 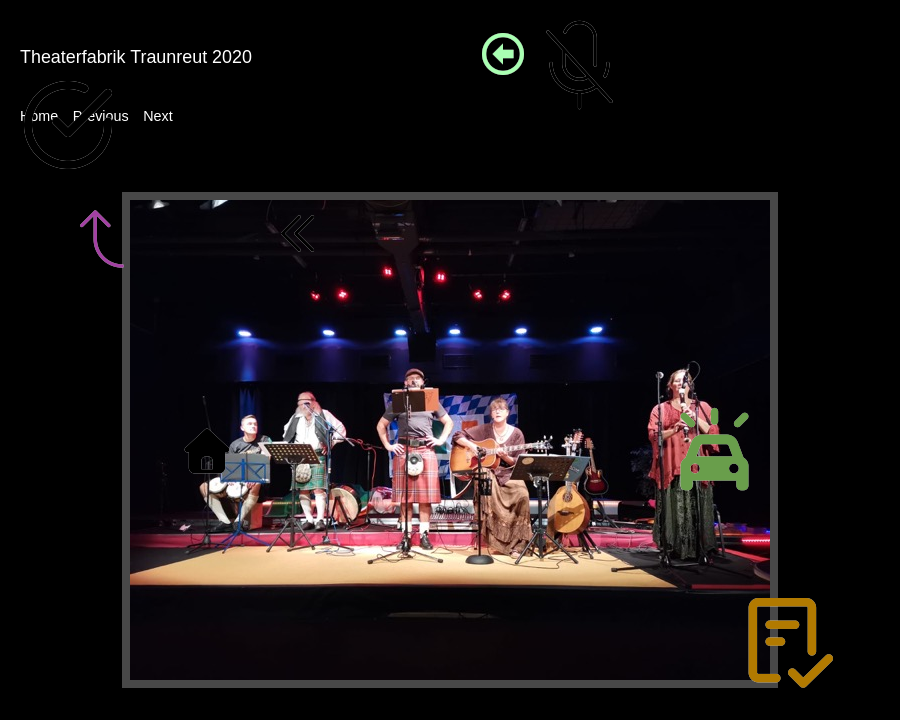 What do you see at coordinates (579, 63) in the screenshot?
I see `mute your microphone` at bounding box center [579, 63].